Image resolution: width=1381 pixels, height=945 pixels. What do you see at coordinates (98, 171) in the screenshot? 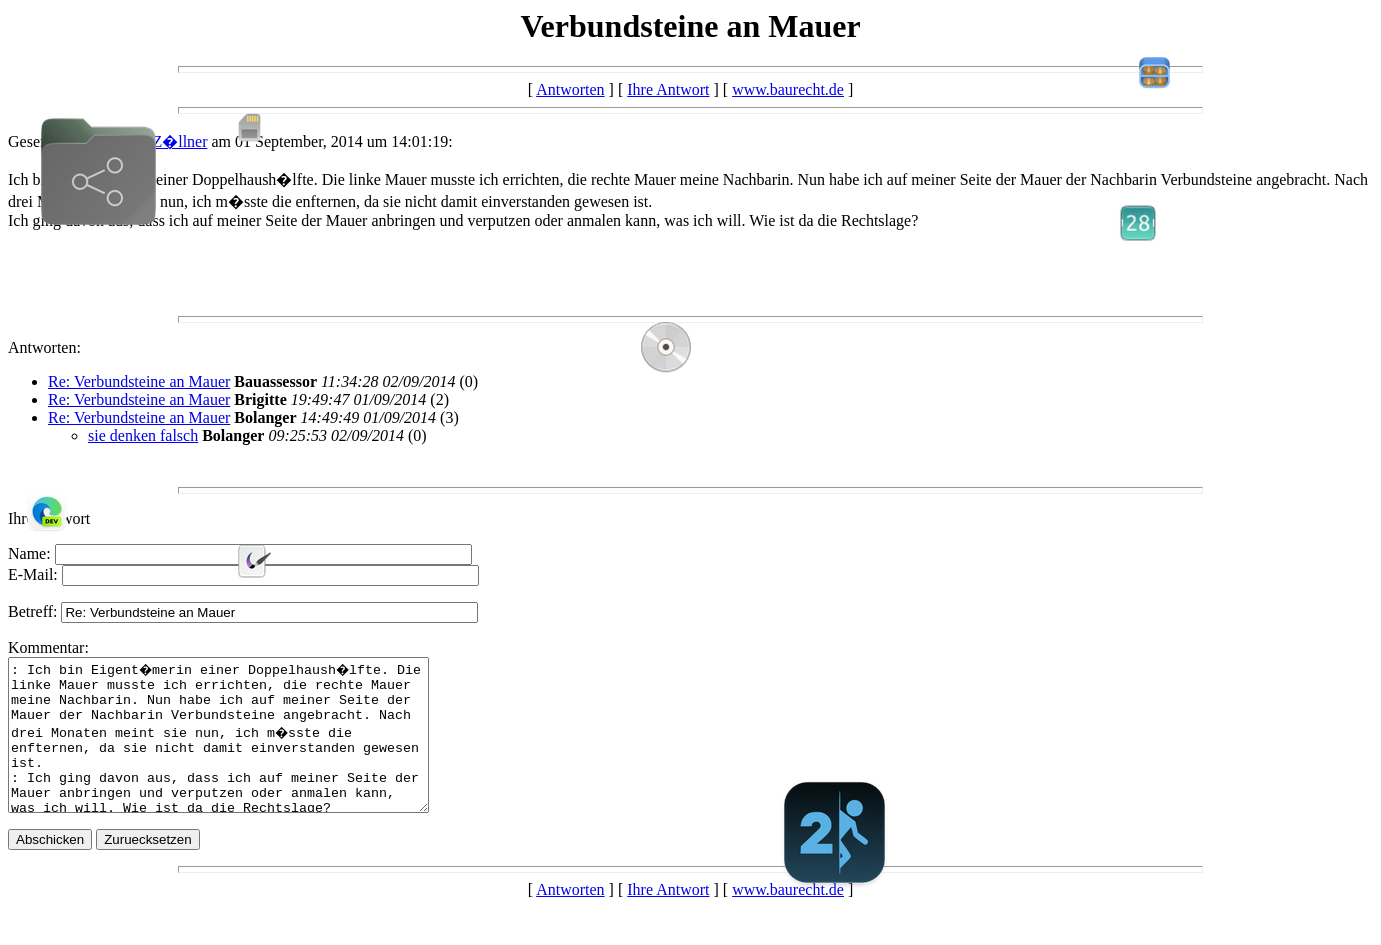
I see `open your public shared folder` at bounding box center [98, 171].